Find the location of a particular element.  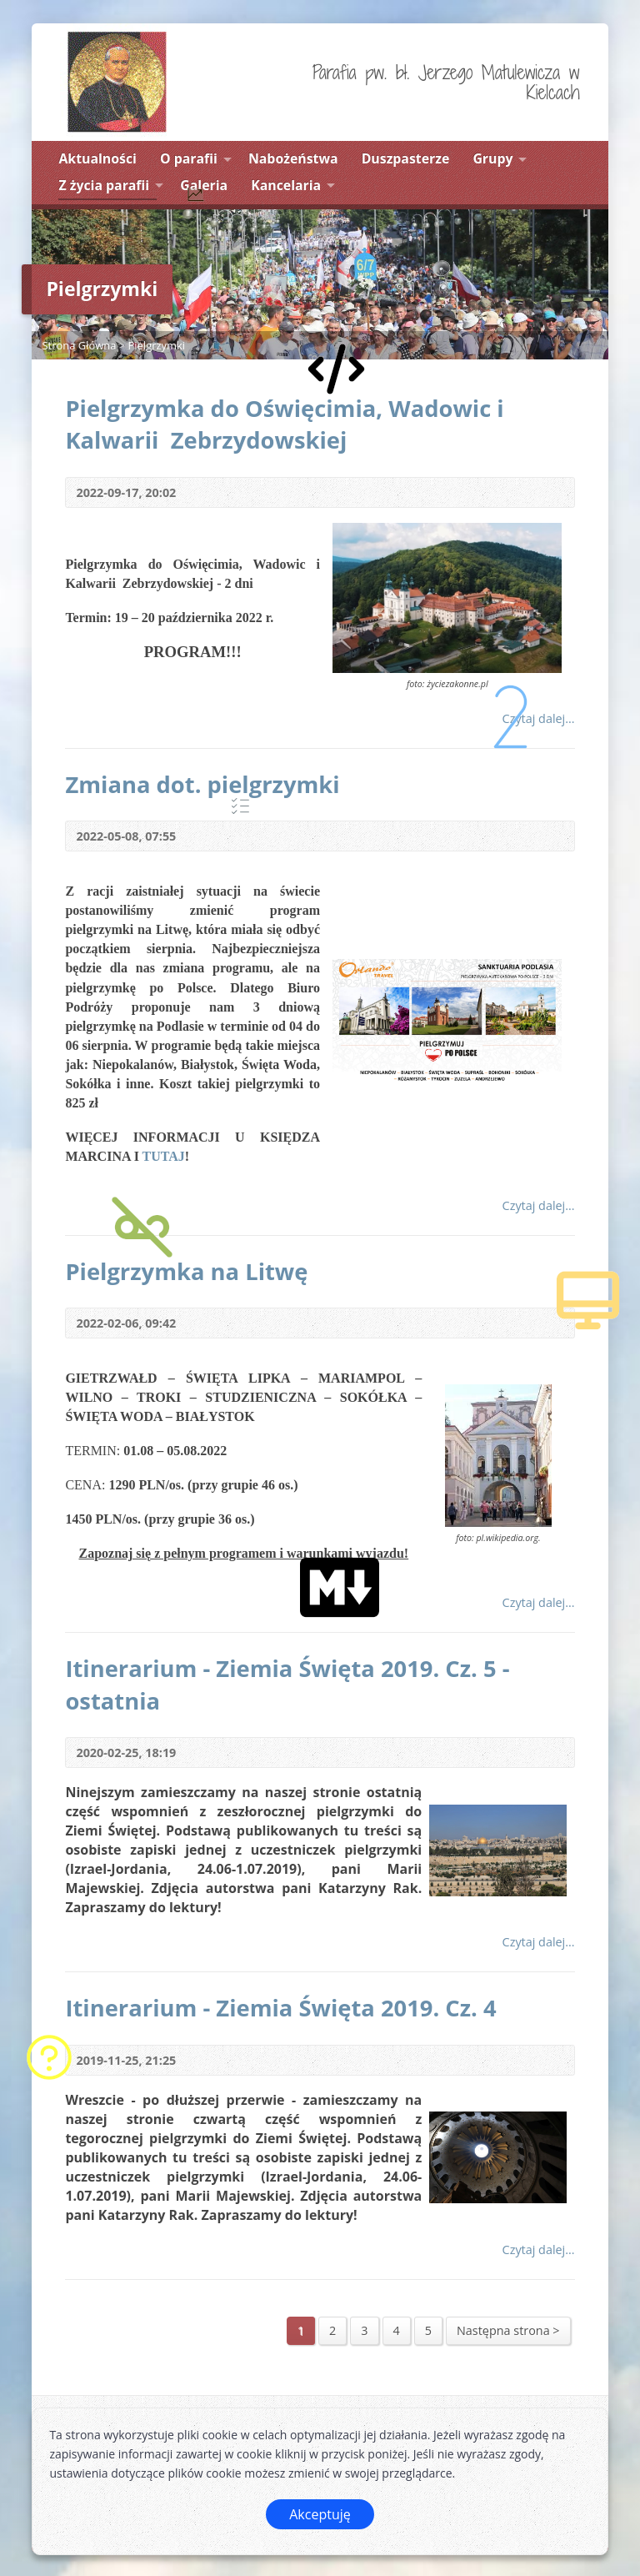

indicates step two in a multi-step process is located at coordinates (510, 716).